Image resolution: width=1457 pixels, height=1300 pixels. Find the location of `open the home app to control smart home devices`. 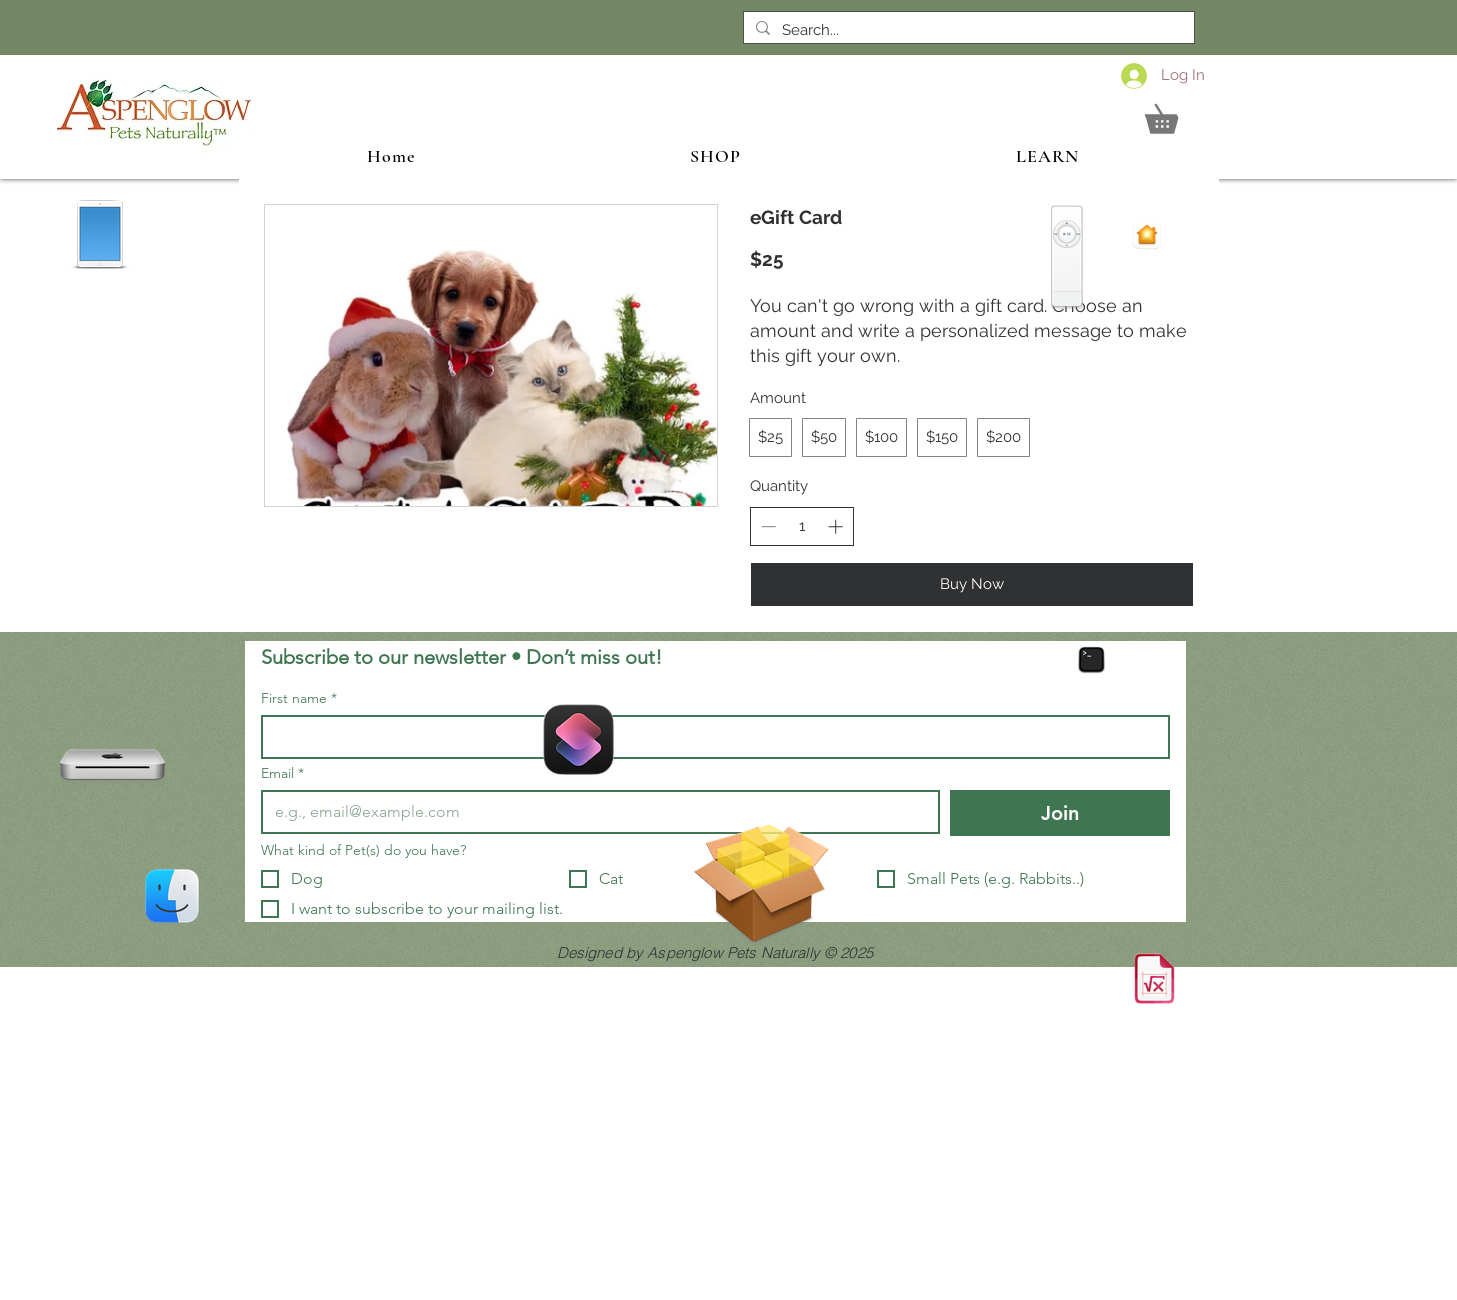

open the home app to control smart home devices is located at coordinates (1147, 235).